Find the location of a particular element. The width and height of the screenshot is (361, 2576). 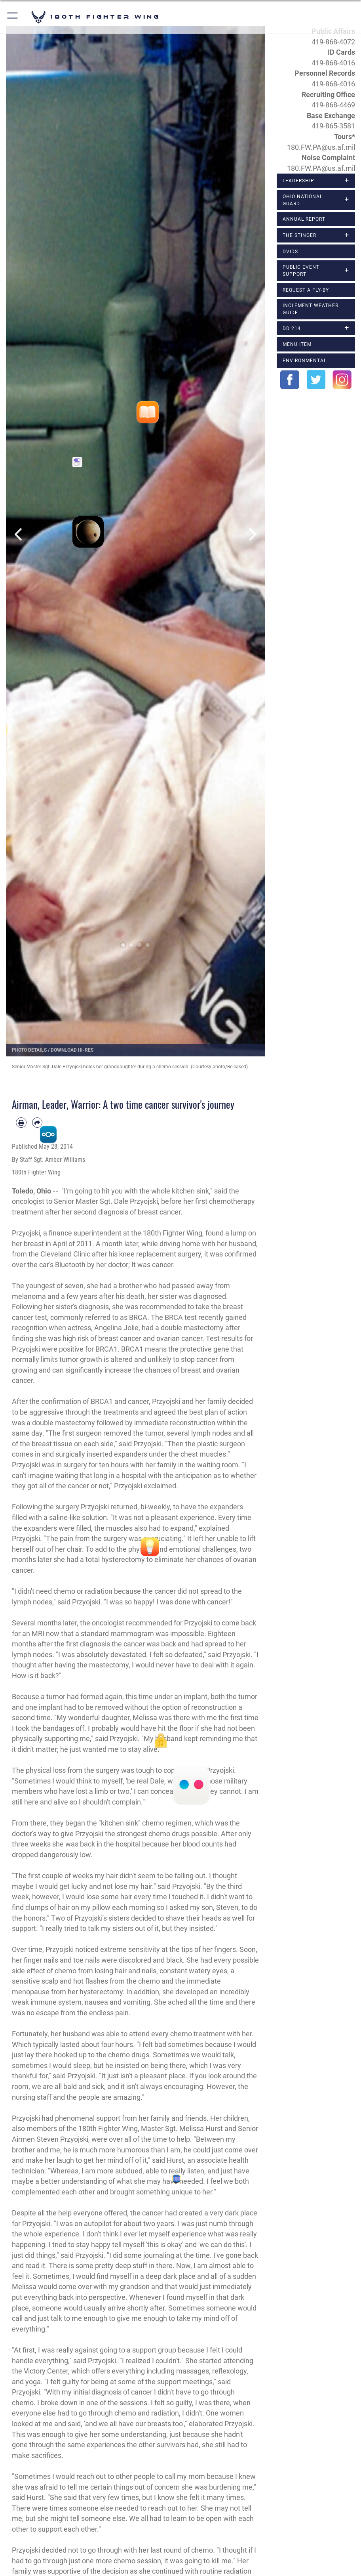

open the flickr app is located at coordinates (191, 1784).